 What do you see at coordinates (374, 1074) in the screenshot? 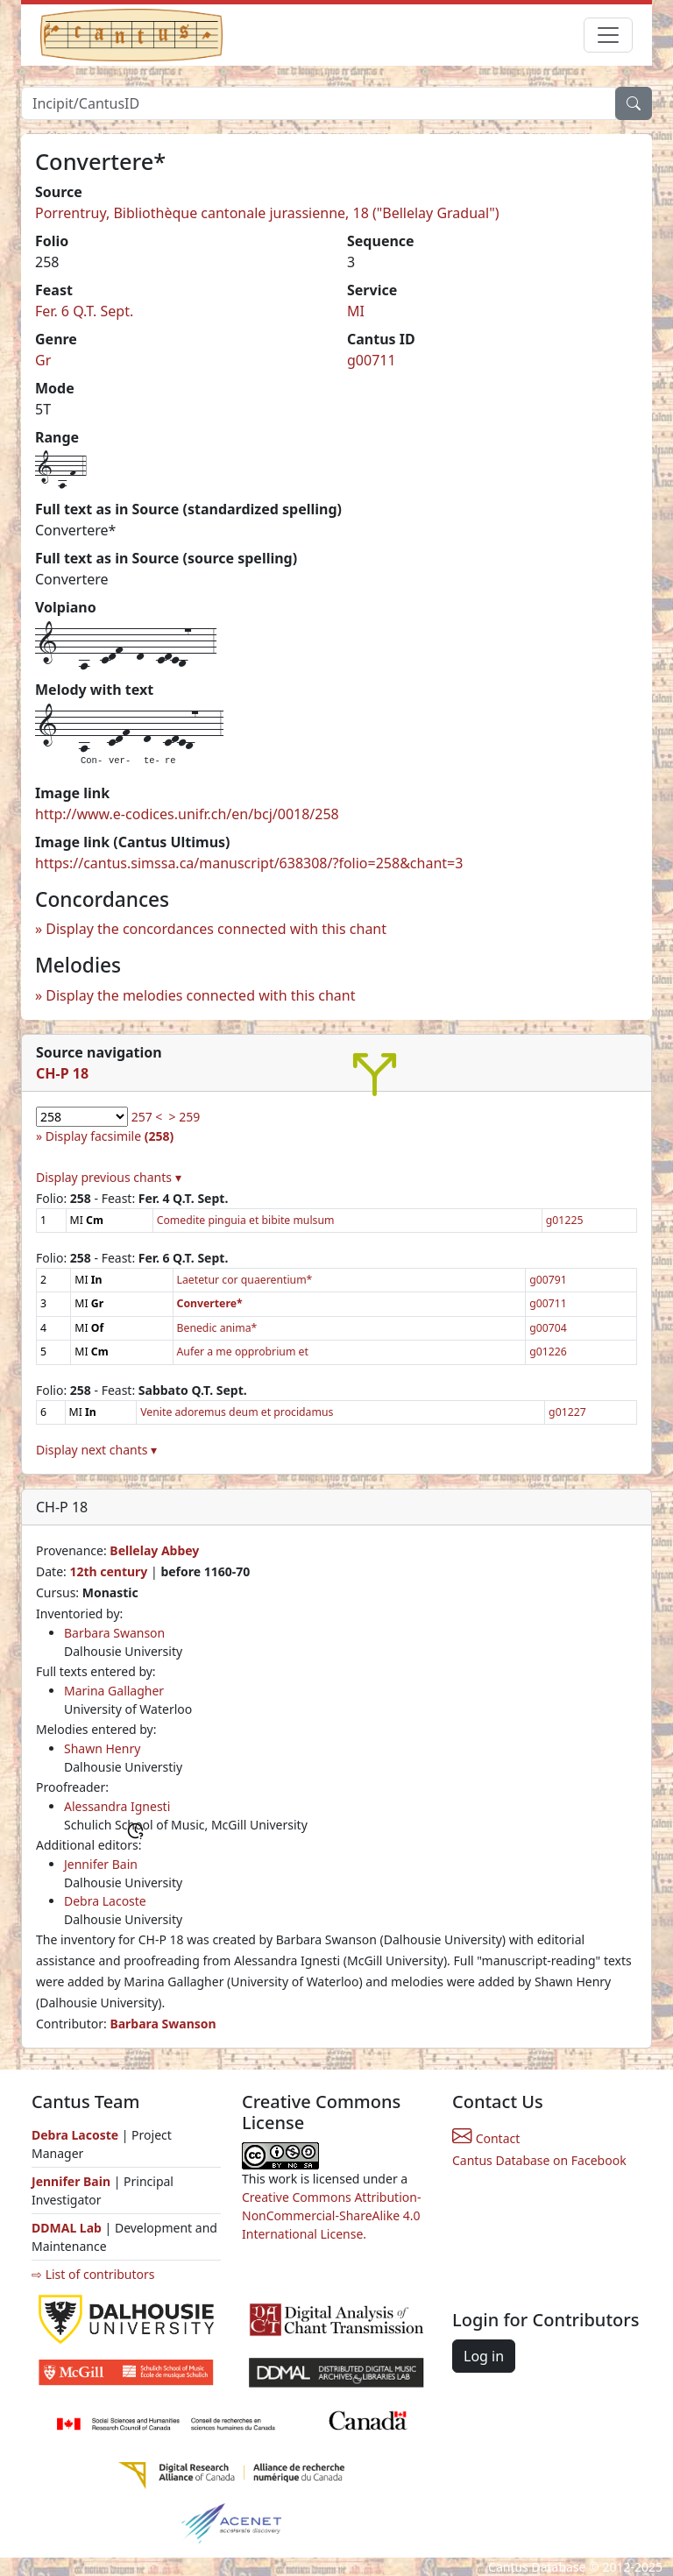
I see `split into two paths or options` at bounding box center [374, 1074].